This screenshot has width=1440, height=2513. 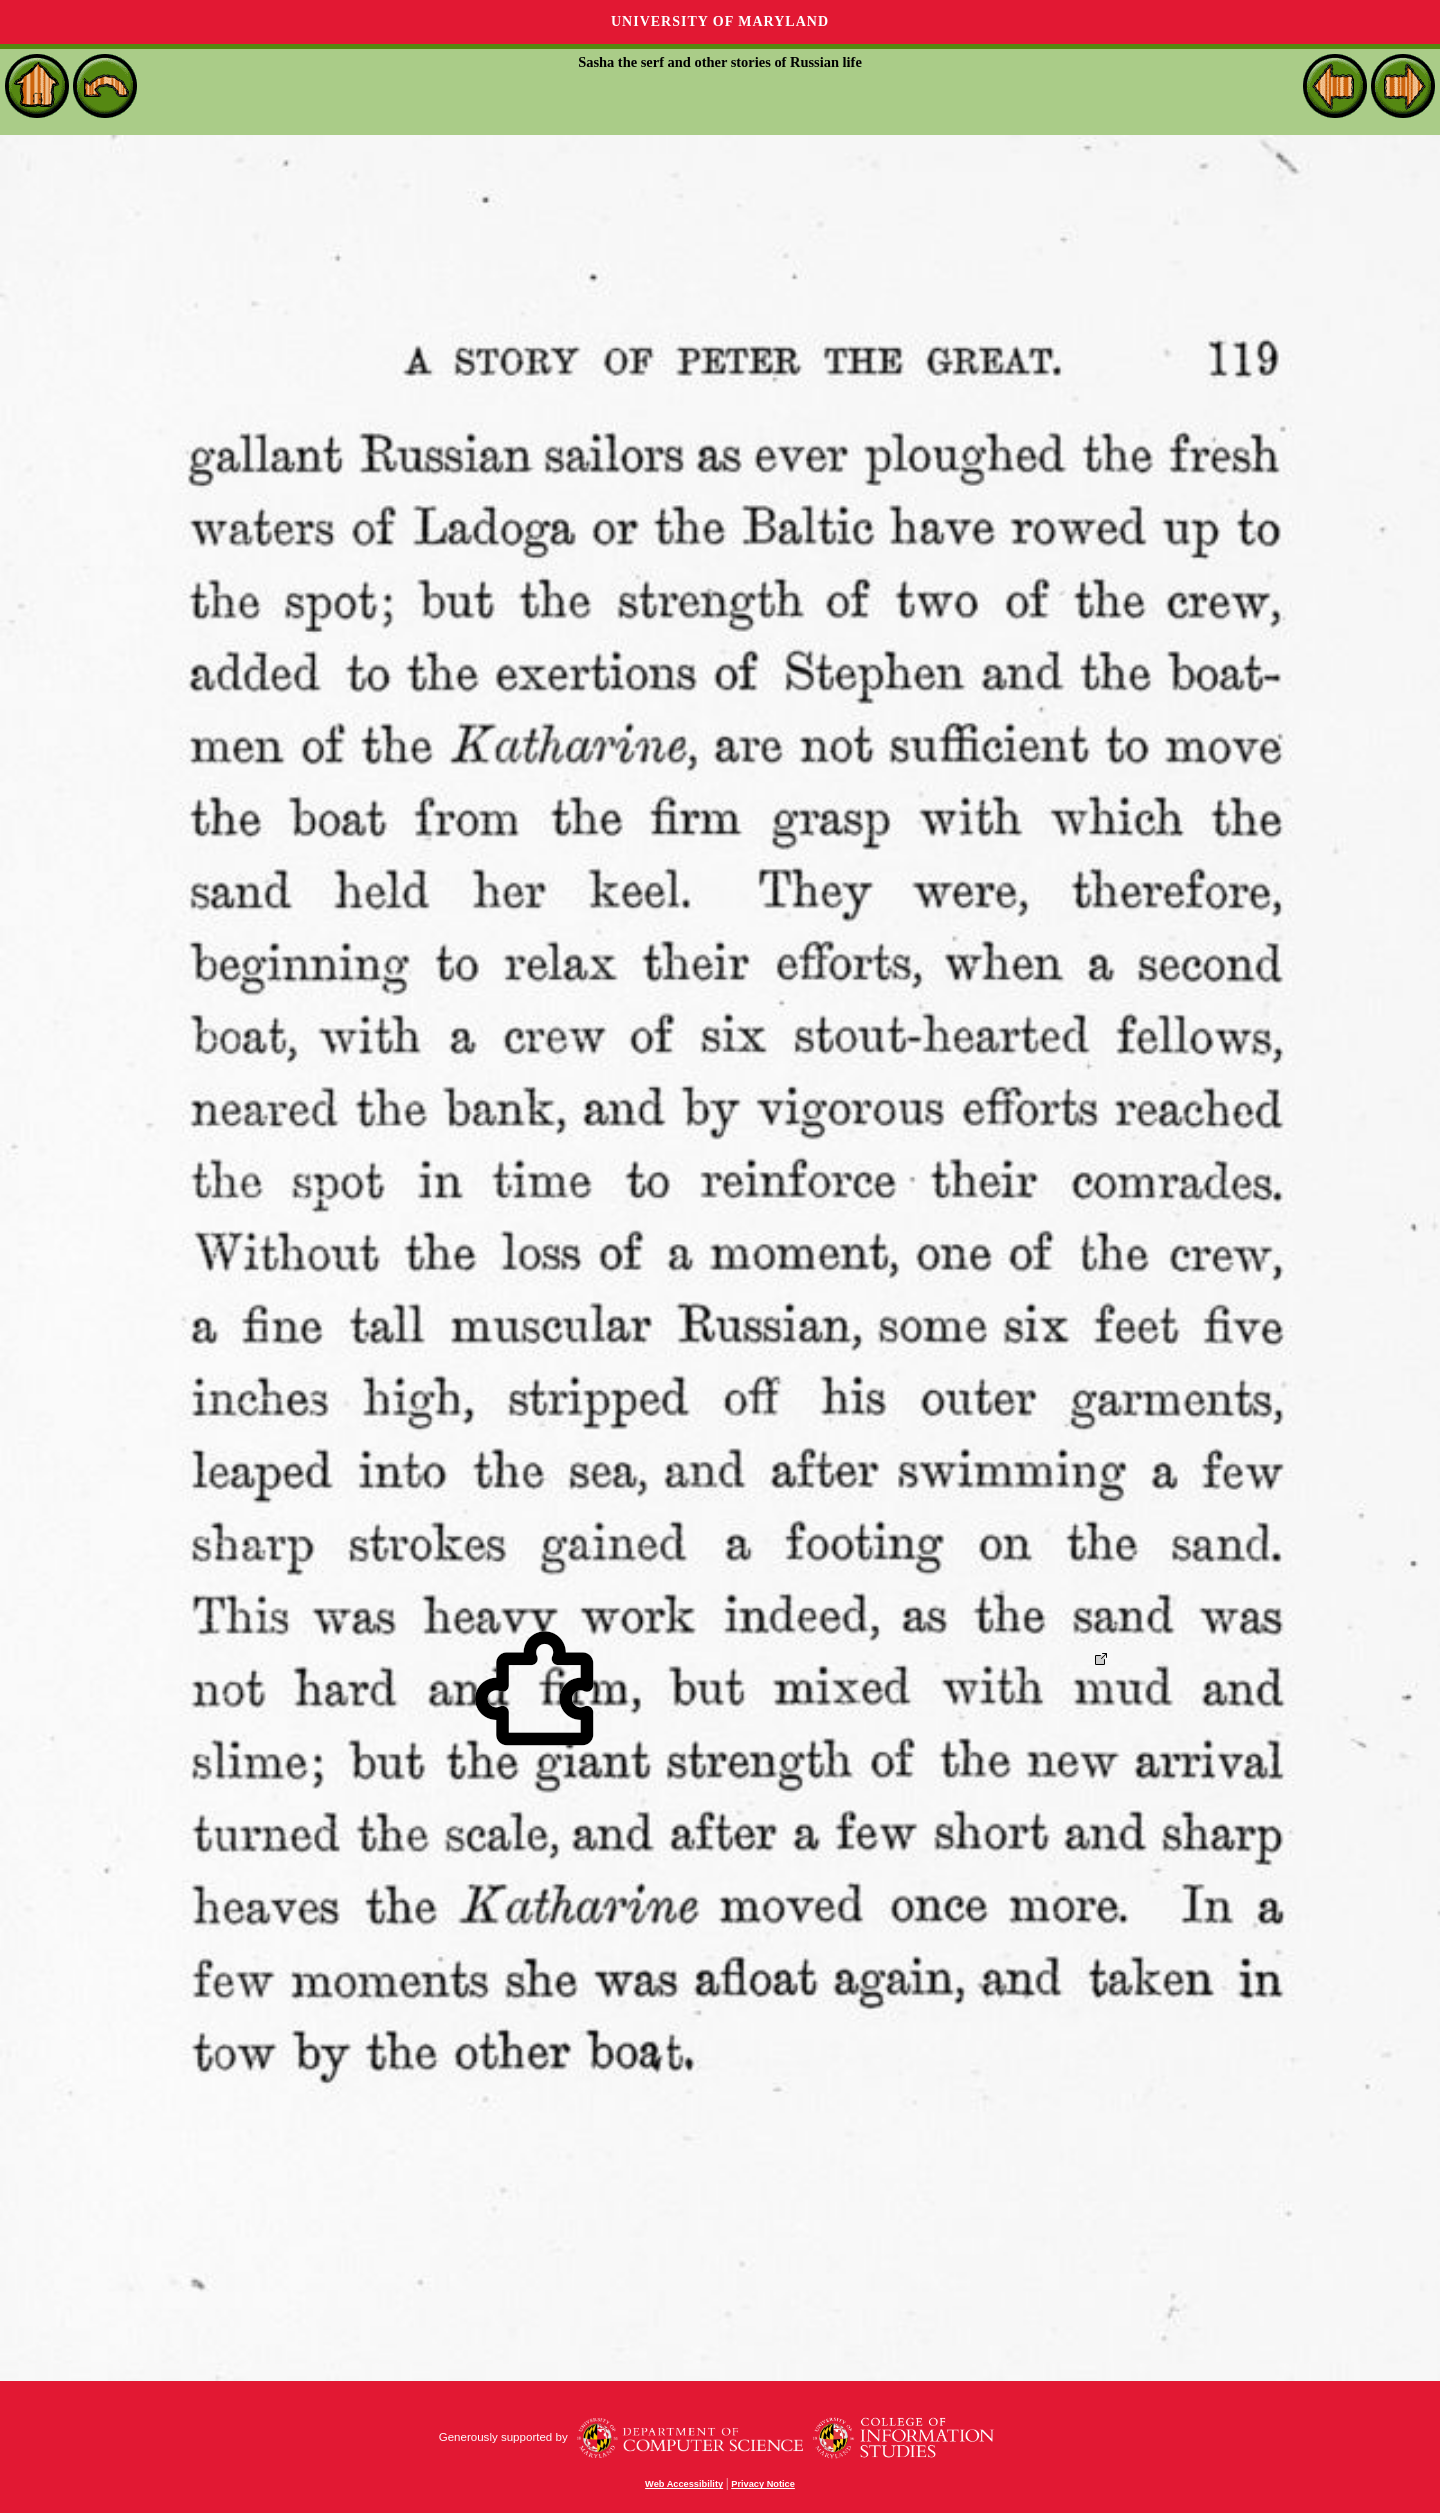 I want to click on access plugins or extensions, so click(x=540, y=1692).